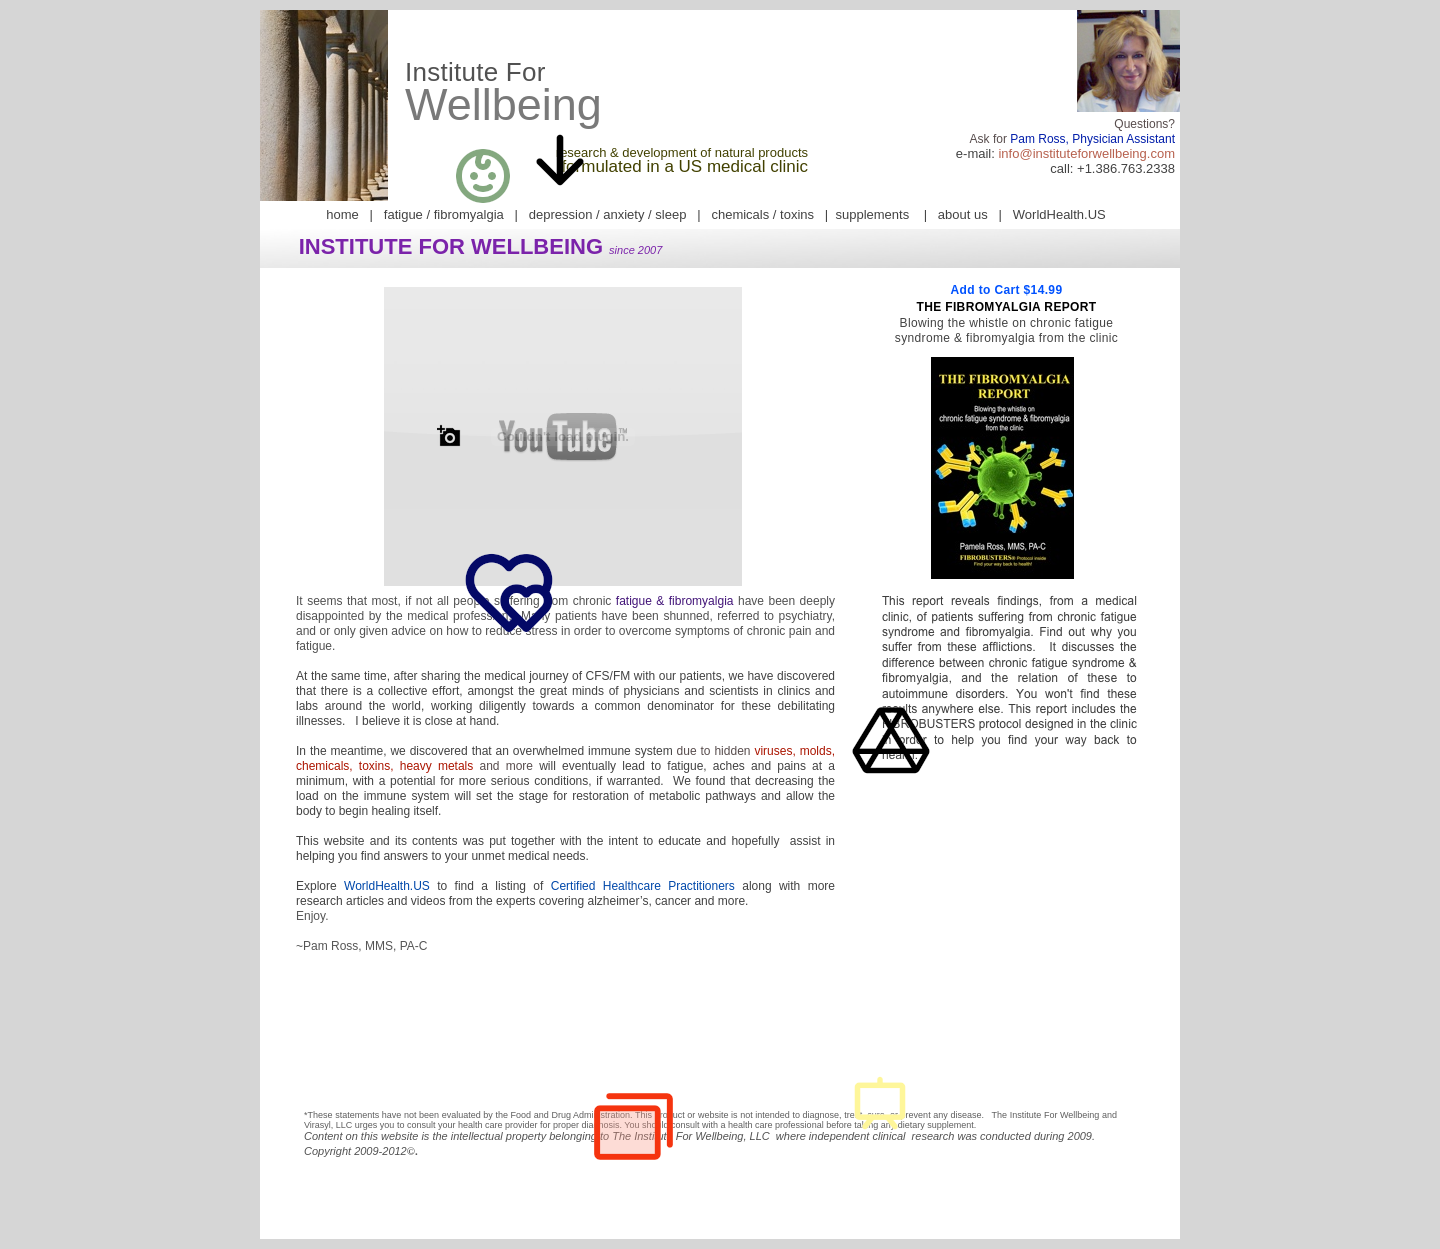 Image resolution: width=1440 pixels, height=1249 pixels. Describe the element at coordinates (560, 160) in the screenshot. I see `scroll down or view more content` at that location.